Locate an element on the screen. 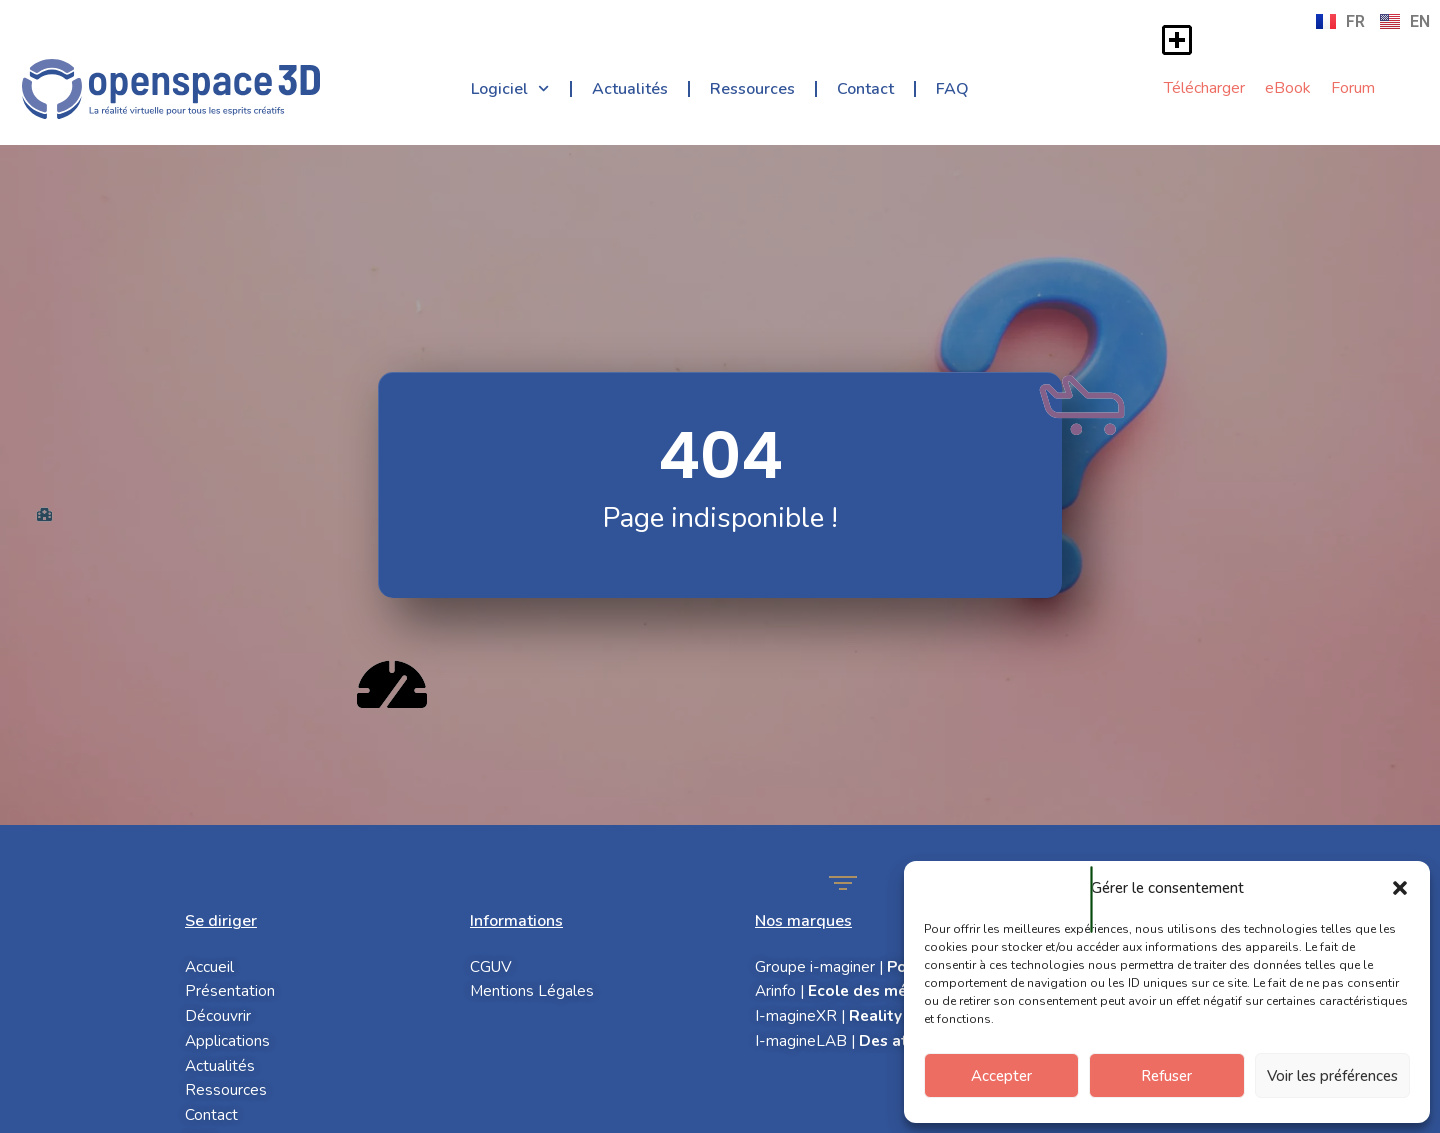 This screenshot has width=1440, height=1133. add a new item or entry is located at coordinates (1177, 40).